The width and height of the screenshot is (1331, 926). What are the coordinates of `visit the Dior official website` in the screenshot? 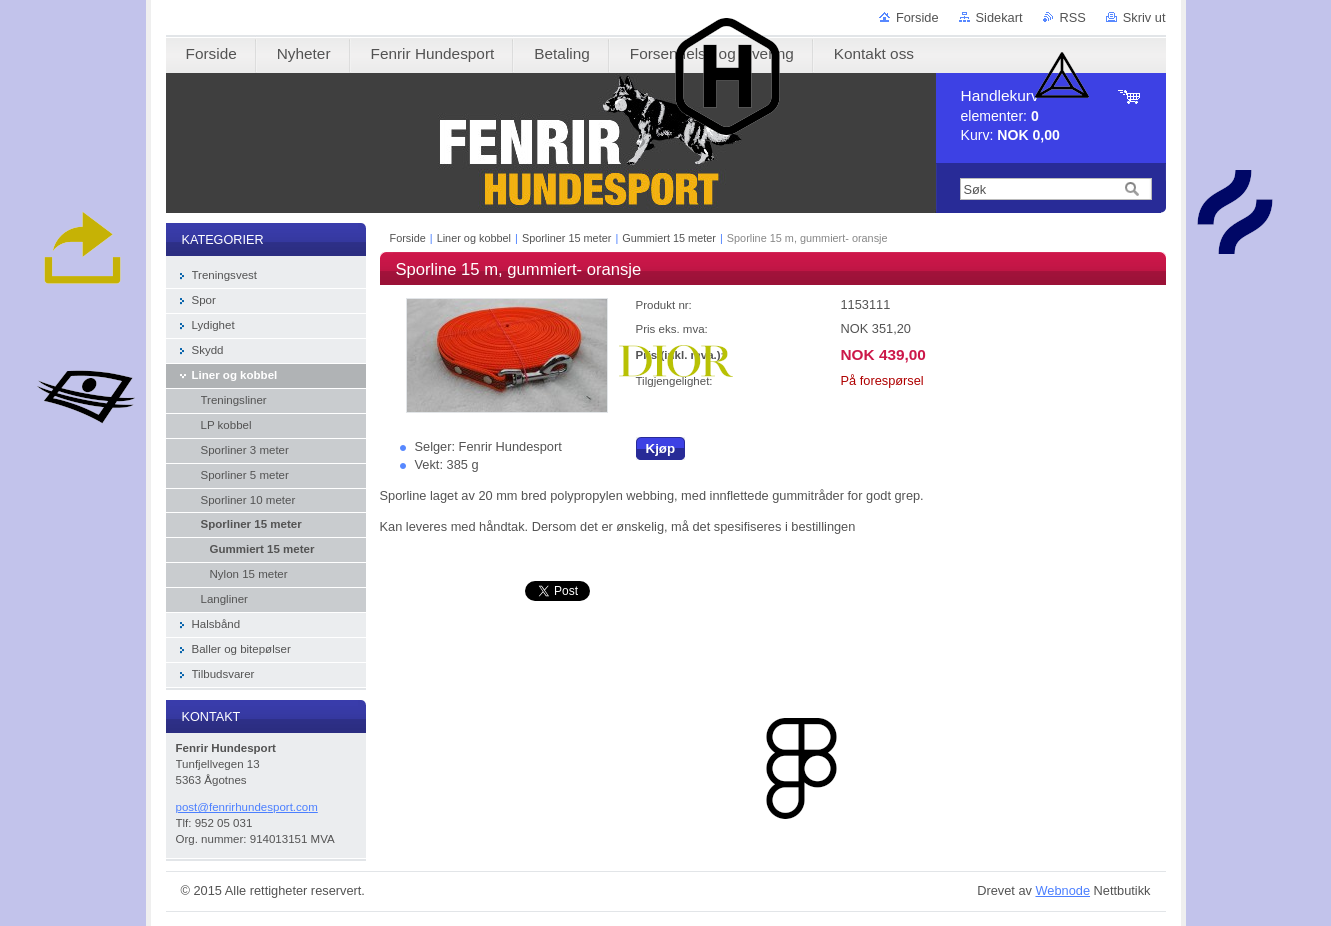 It's located at (676, 361).